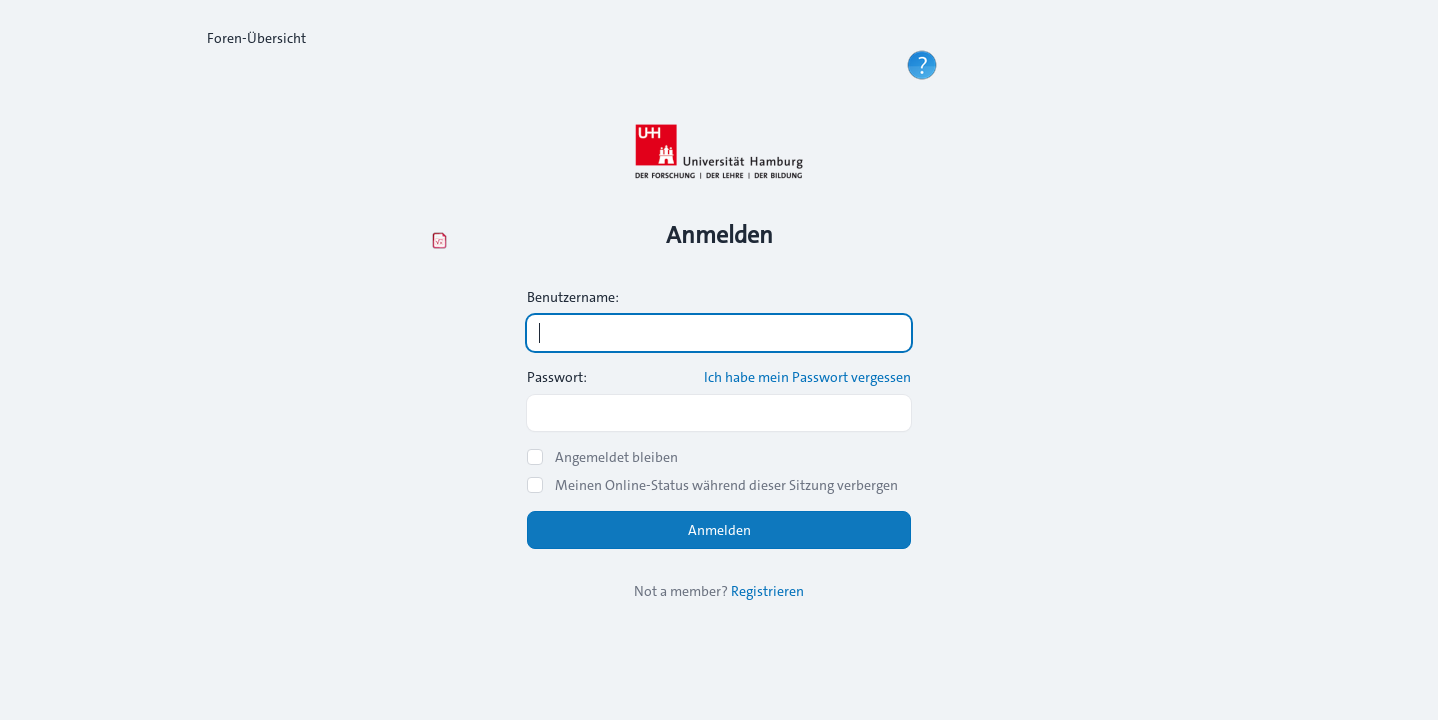 This screenshot has width=1438, height=720. Describe the element at coordinates (439, 240) in the screenshot. I see `libreoffice math formula file` at that location.